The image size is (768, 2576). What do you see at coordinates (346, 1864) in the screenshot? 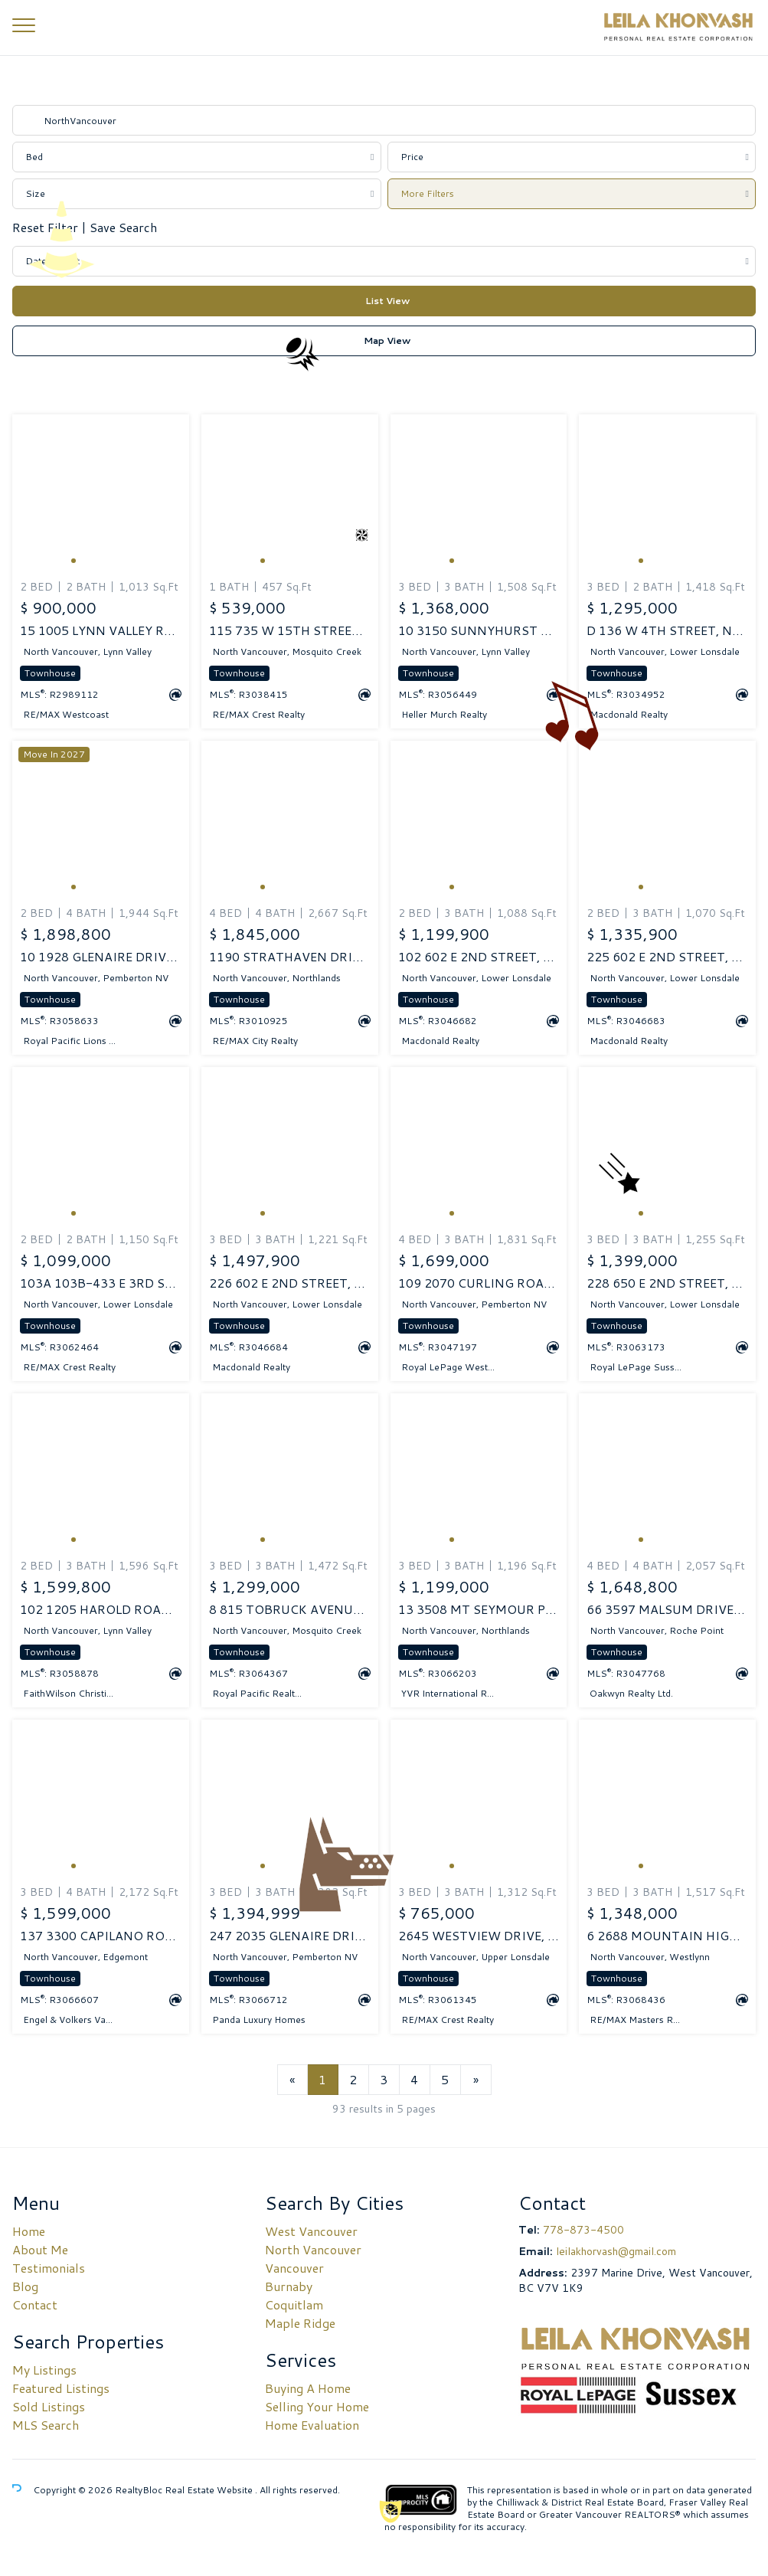
I see `select dog or hound character class` at bounding box center [346, 1864].